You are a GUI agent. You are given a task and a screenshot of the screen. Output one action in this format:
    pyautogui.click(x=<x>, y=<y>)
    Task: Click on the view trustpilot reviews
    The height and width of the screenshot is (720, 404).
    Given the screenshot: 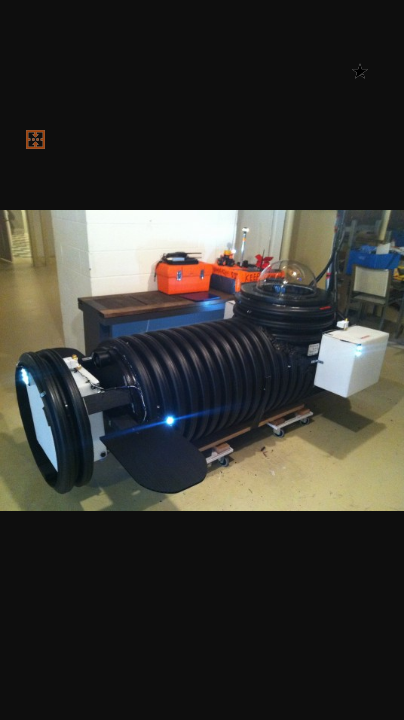 What is the action you would take?
    pyautogui.click(x=360, y=71)
    